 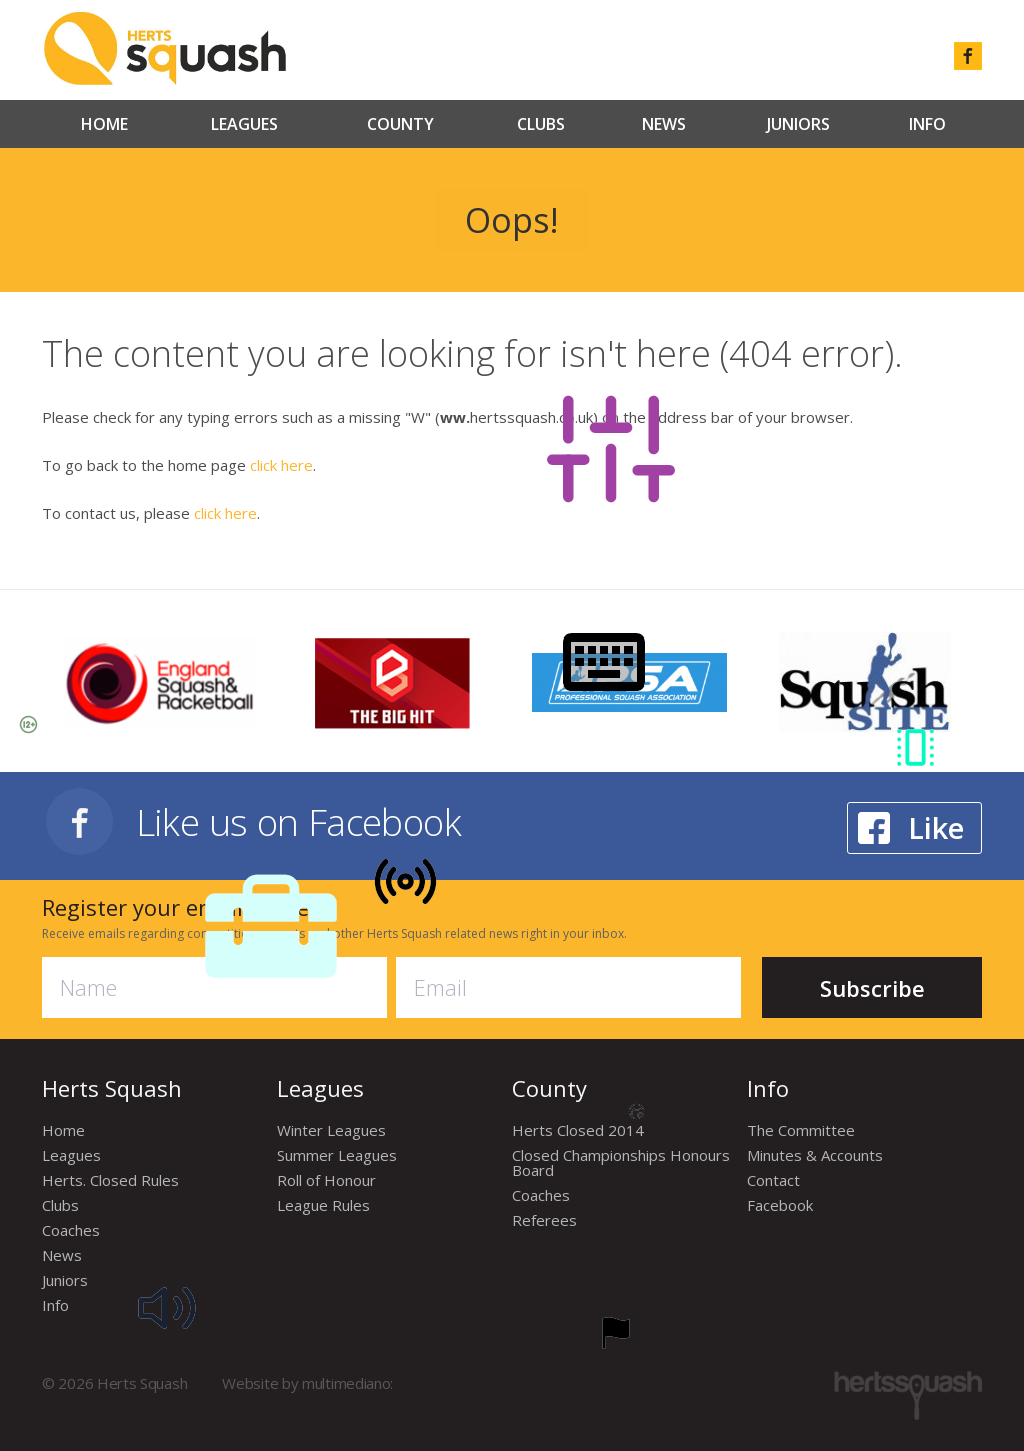 What do you see at coordinates (28, 724) in the screenshot?
I see `indicates content rated for ages 12 and older` at bounding box center [28, 724].